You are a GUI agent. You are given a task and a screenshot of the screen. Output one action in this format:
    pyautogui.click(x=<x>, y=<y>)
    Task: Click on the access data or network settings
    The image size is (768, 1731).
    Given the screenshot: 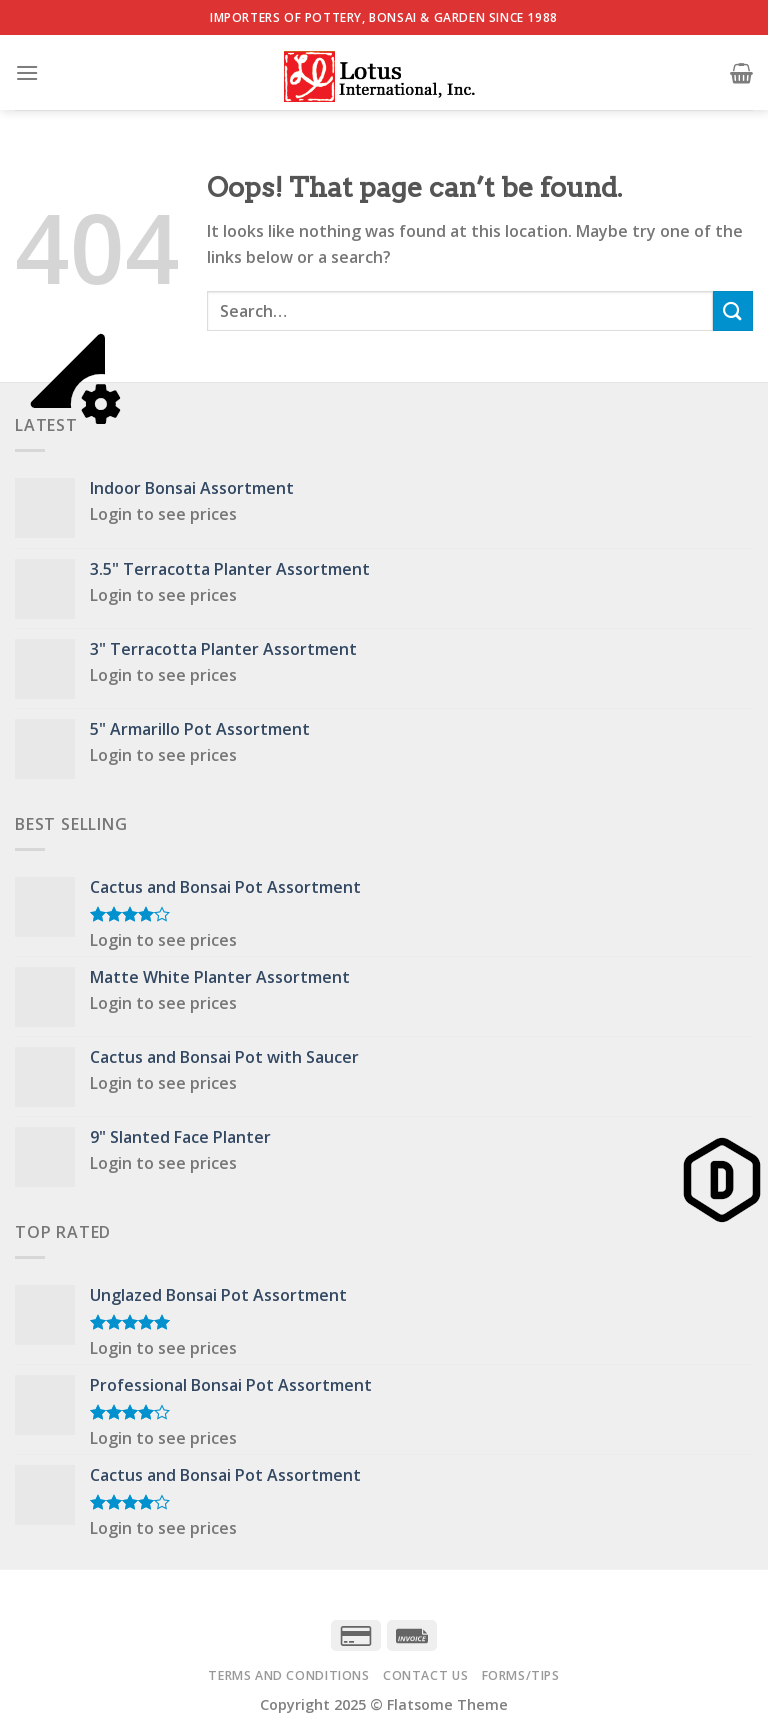 What is the action you would take?
    pyautogui.click(x=73, y=376)
    